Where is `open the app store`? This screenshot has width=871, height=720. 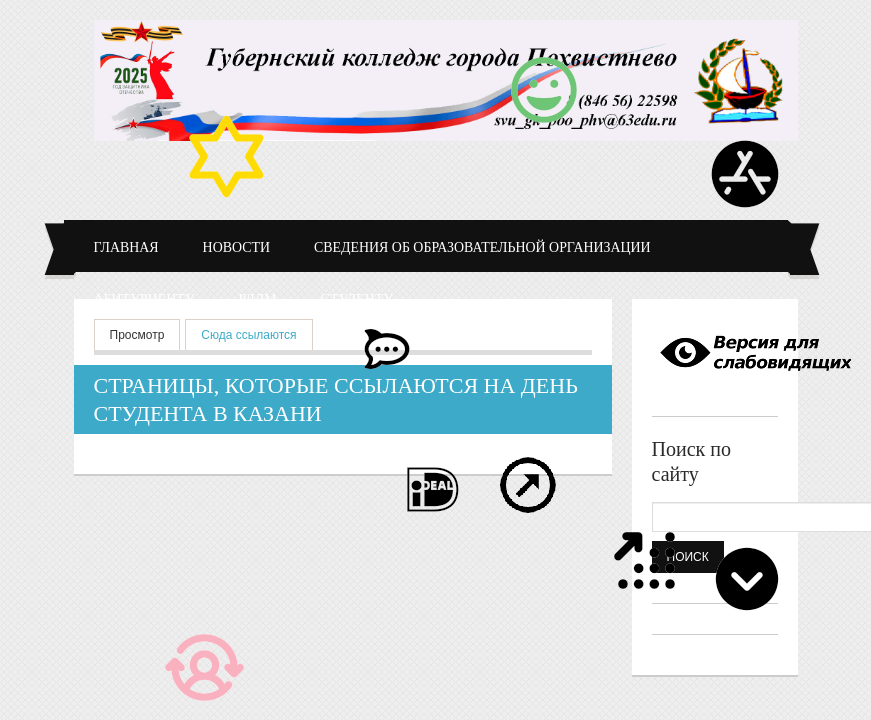
open the app store is located at coordinates (745, 174).